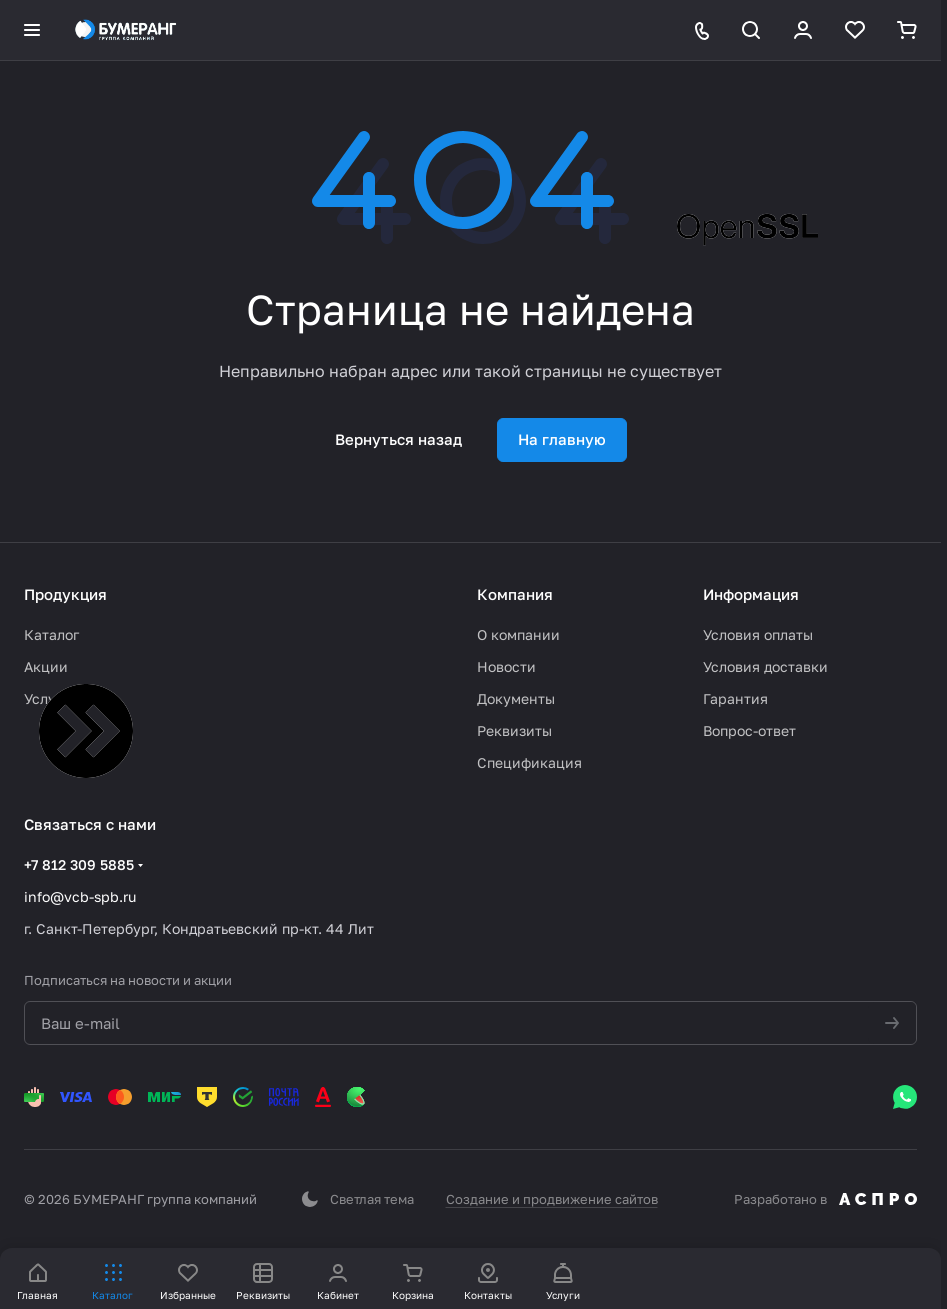 The width and height of the screenshot is (947, 1309). I want to click on esbuild JavaScript bundler logo, so click(86, 731).